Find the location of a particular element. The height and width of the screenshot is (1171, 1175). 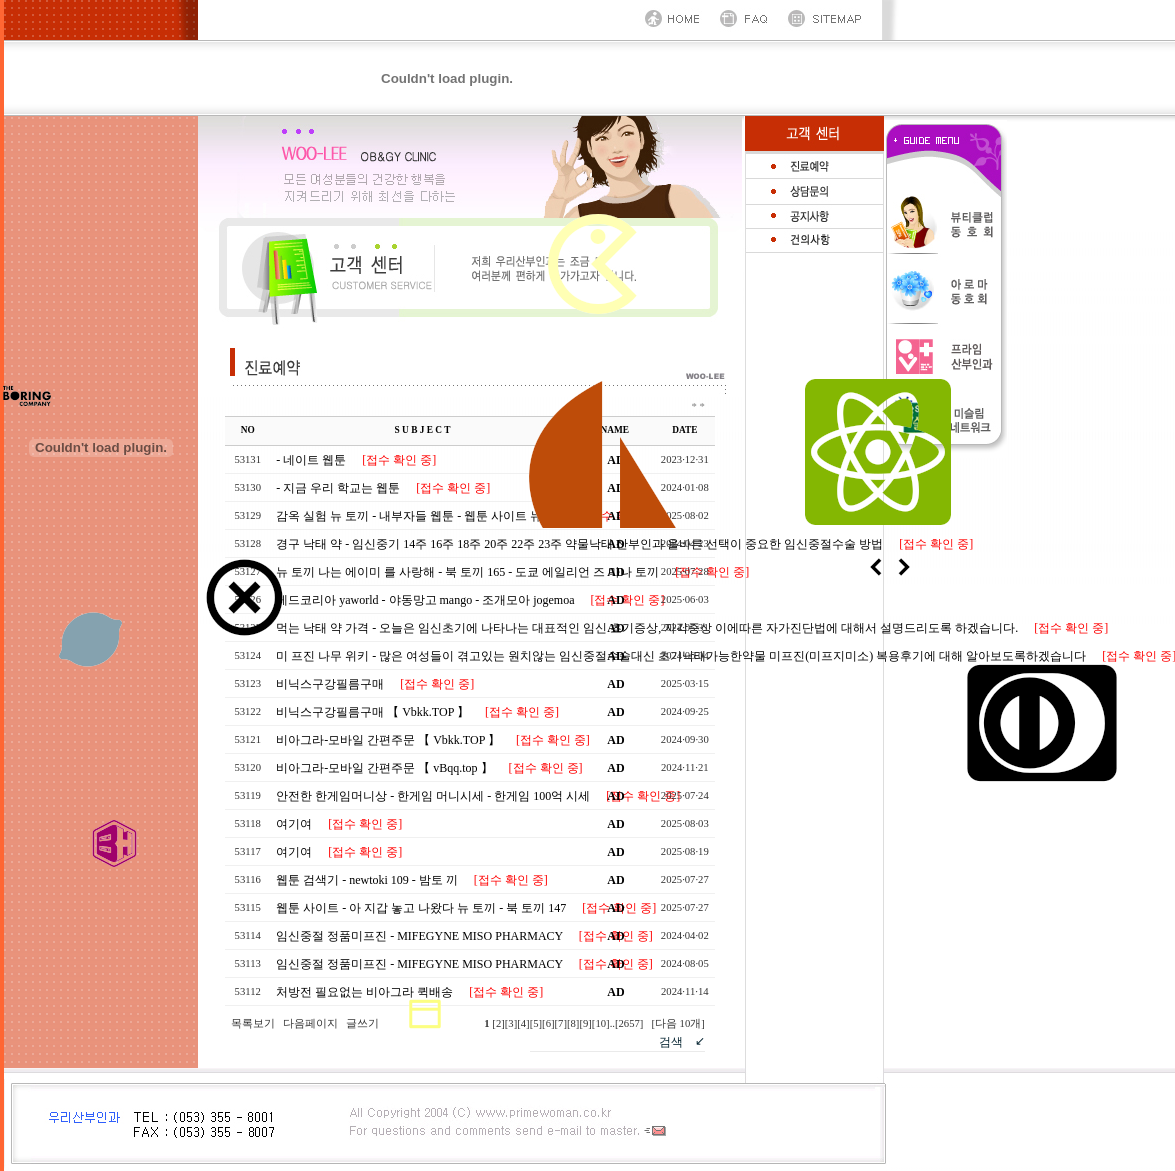

HelloFresh app or website logo is located at coordinates (90, 639).